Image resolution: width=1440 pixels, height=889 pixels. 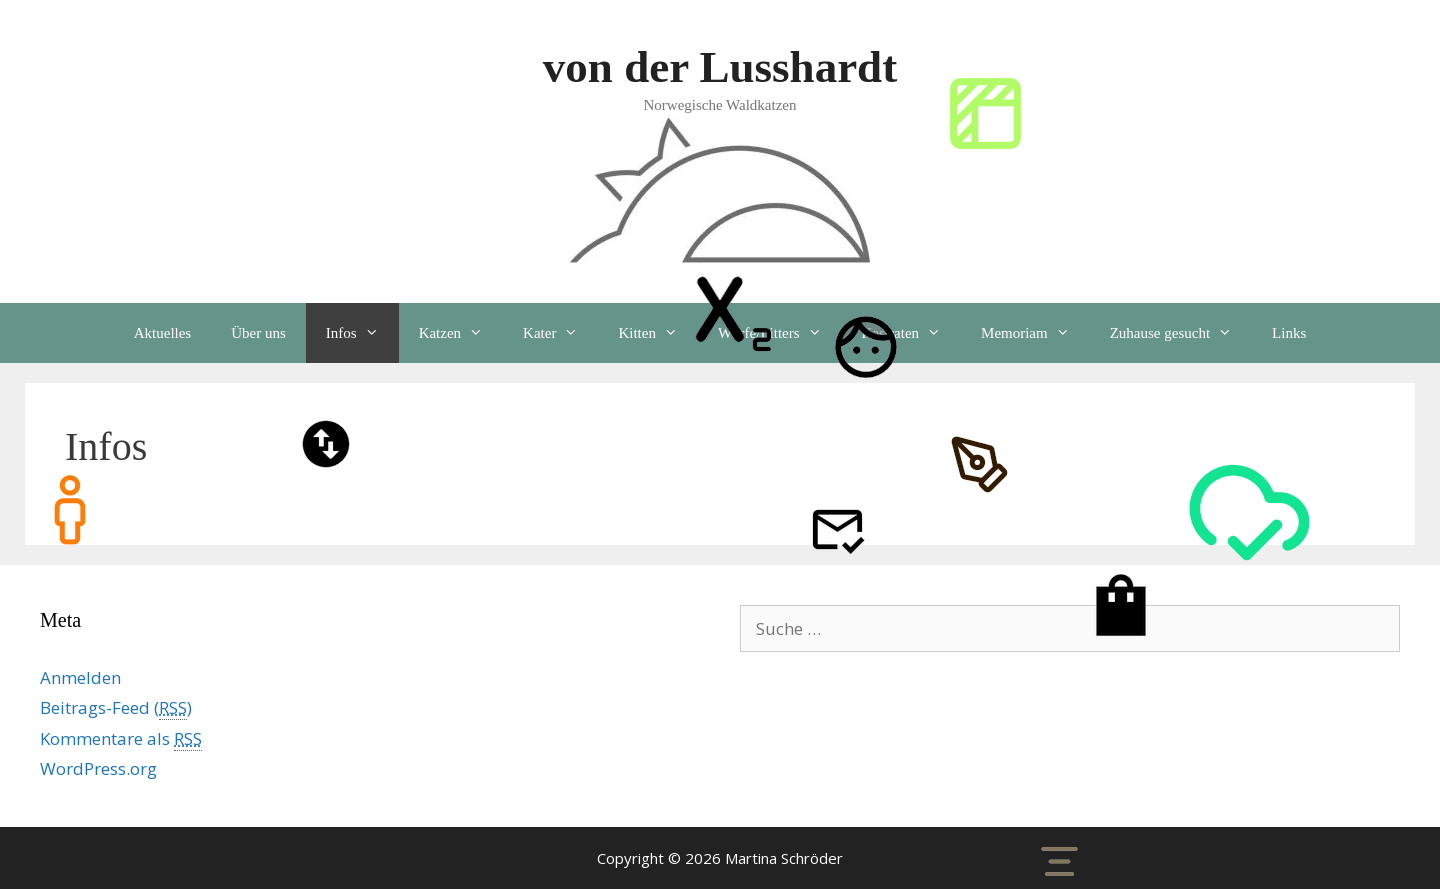 What do you see at coordinates (980, 465) in the screenshot?
I see `access vector drawing tools` at bounding box center [980, 465].